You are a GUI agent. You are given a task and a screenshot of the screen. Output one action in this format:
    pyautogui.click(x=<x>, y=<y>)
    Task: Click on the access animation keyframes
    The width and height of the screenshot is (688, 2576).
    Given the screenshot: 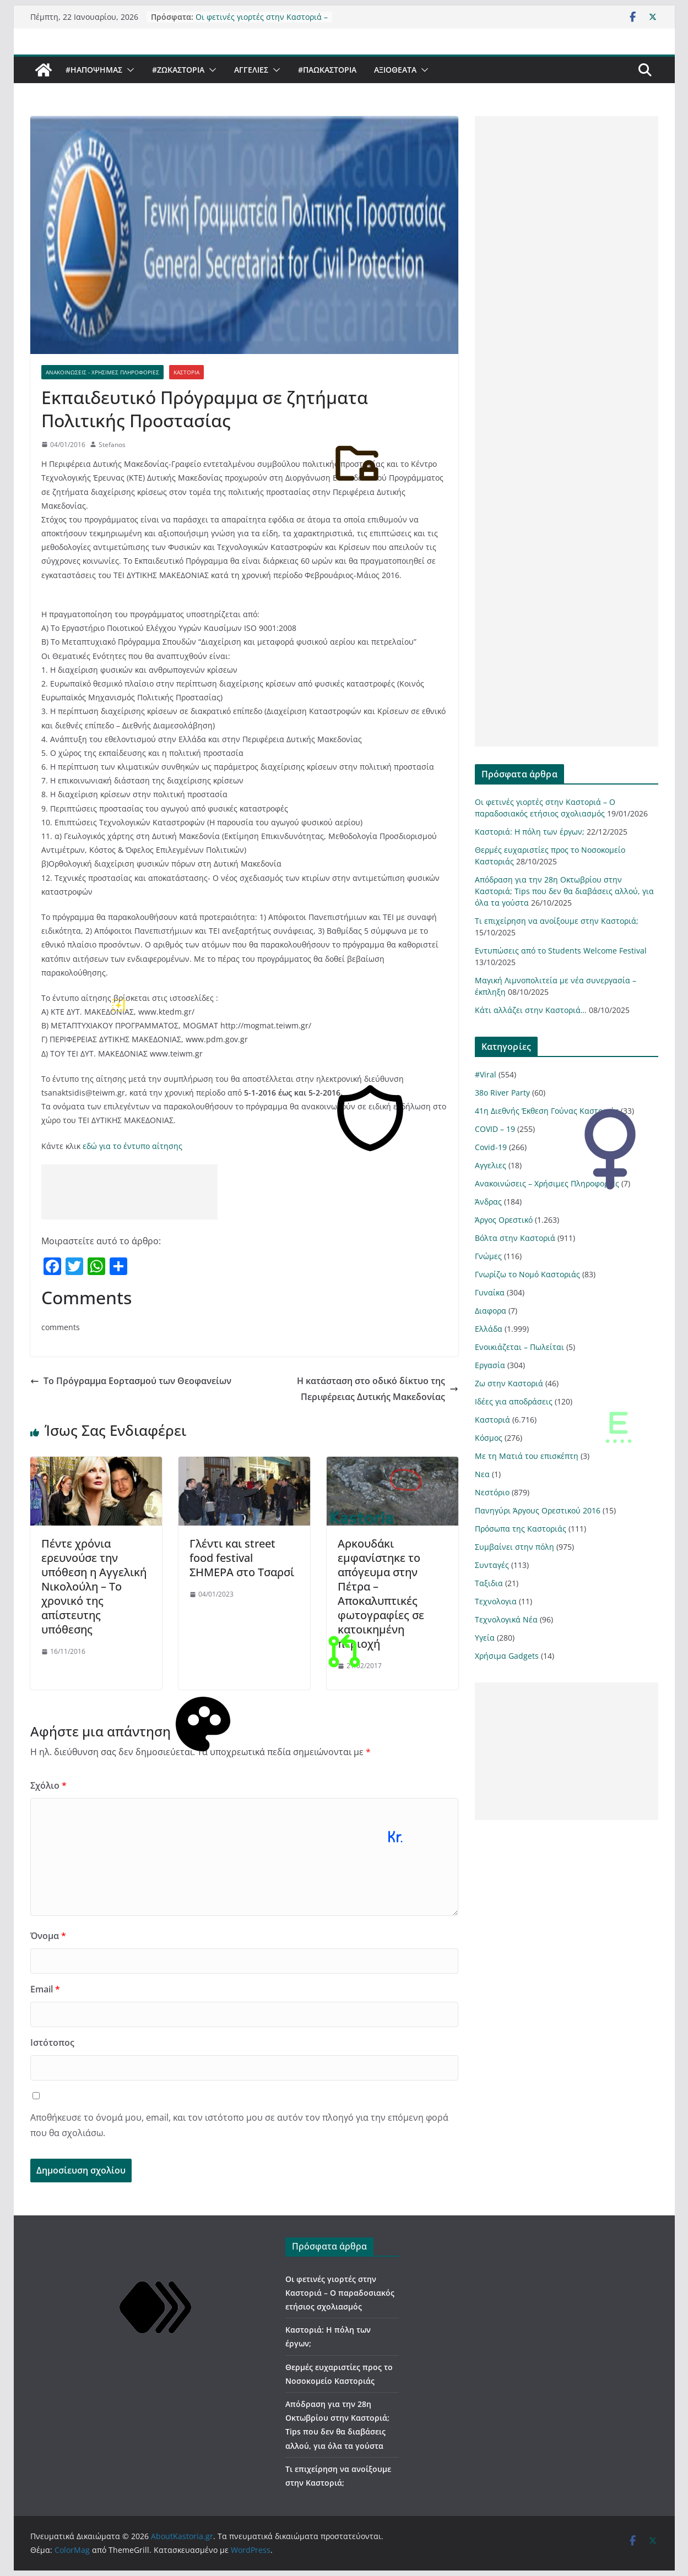 What is the action you would take?
    pyautogui.click(x=155, y=2307)
    